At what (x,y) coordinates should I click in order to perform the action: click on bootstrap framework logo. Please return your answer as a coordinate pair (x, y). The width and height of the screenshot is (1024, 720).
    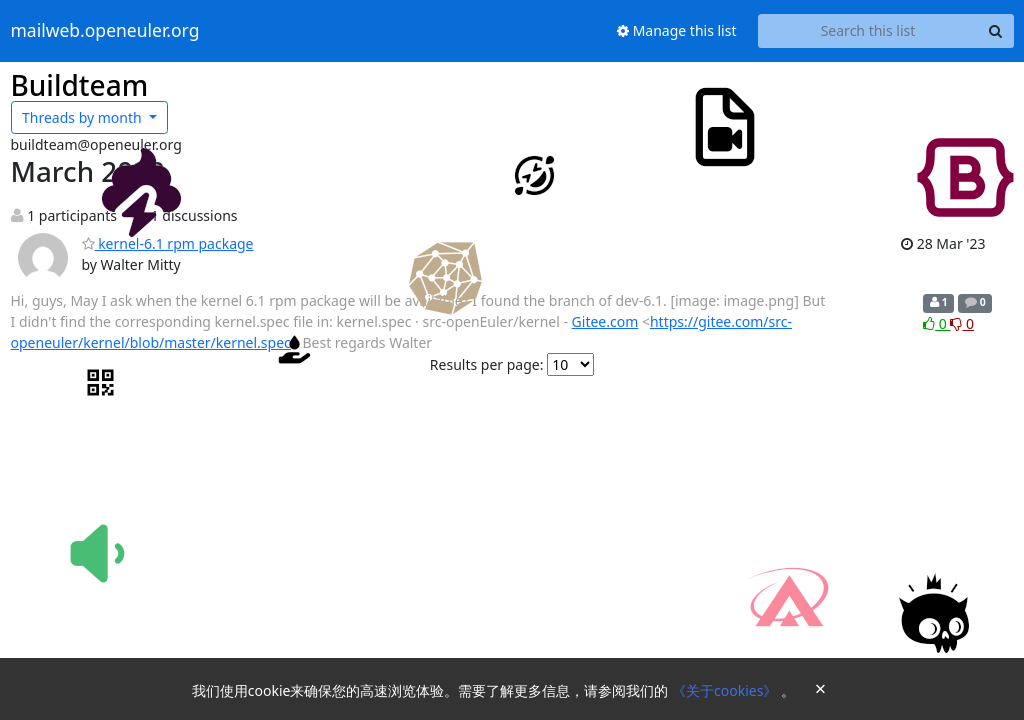
    Looking at the image, I should click on (965, 177).